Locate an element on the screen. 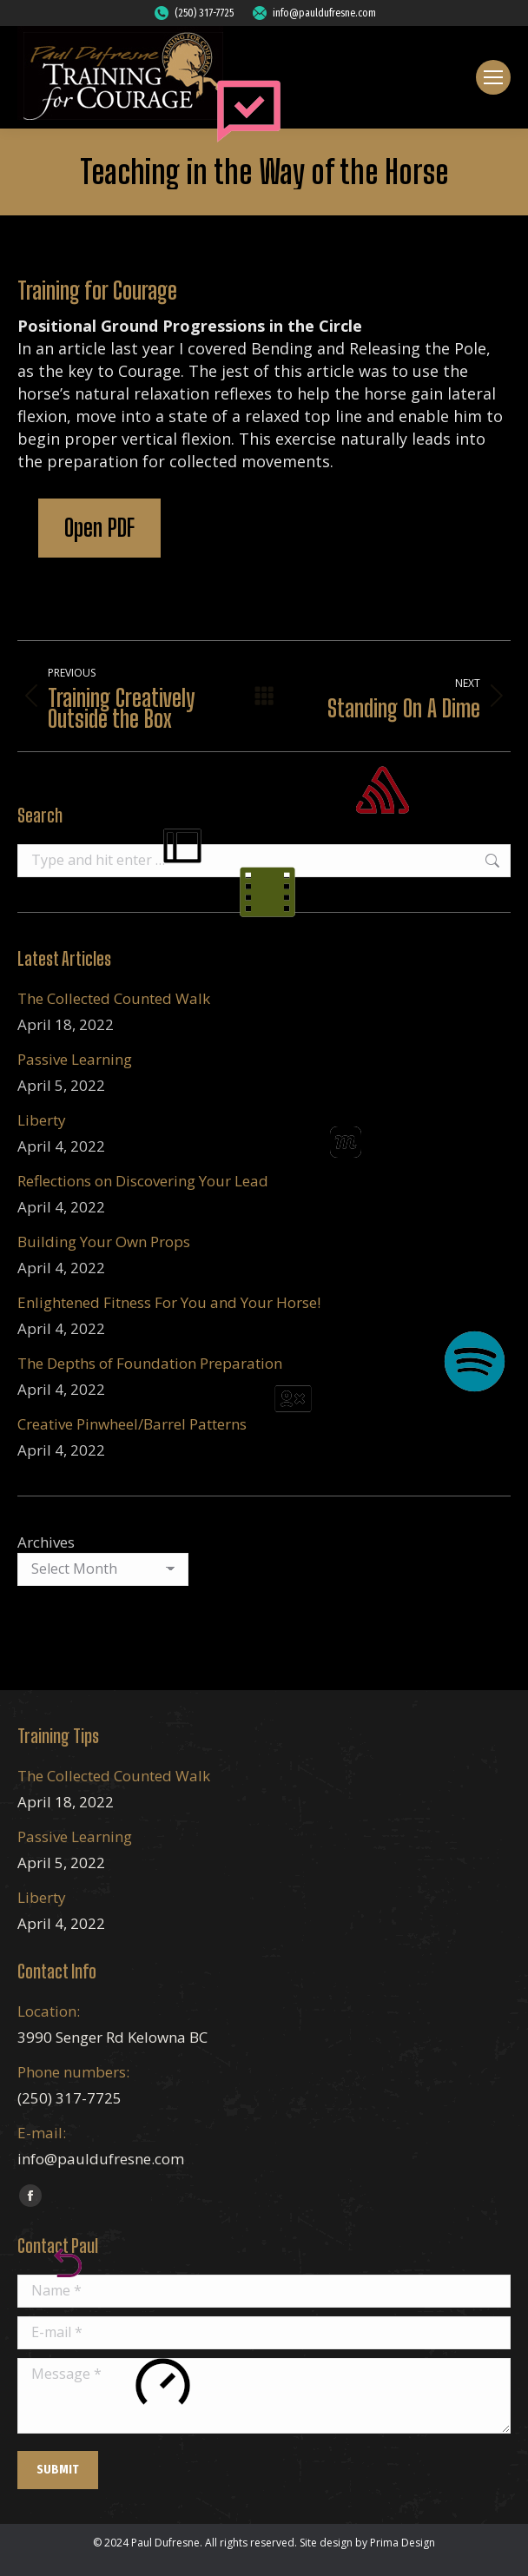  switch to left sidebar layout is located at coordinates (182, 846).